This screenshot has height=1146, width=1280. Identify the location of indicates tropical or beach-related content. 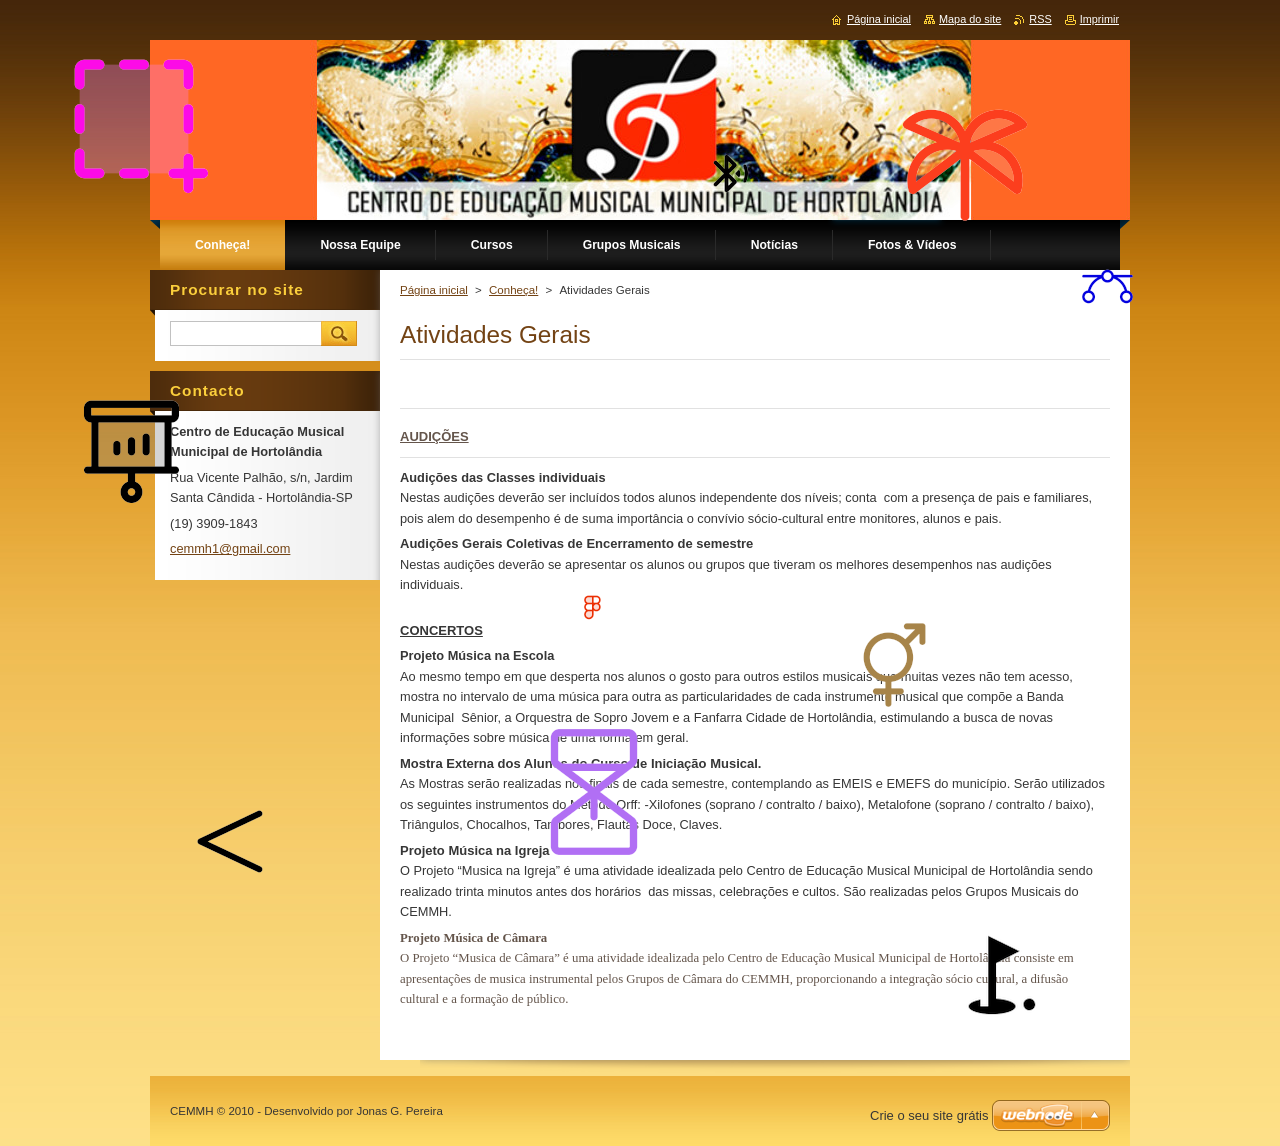
(965, 163).